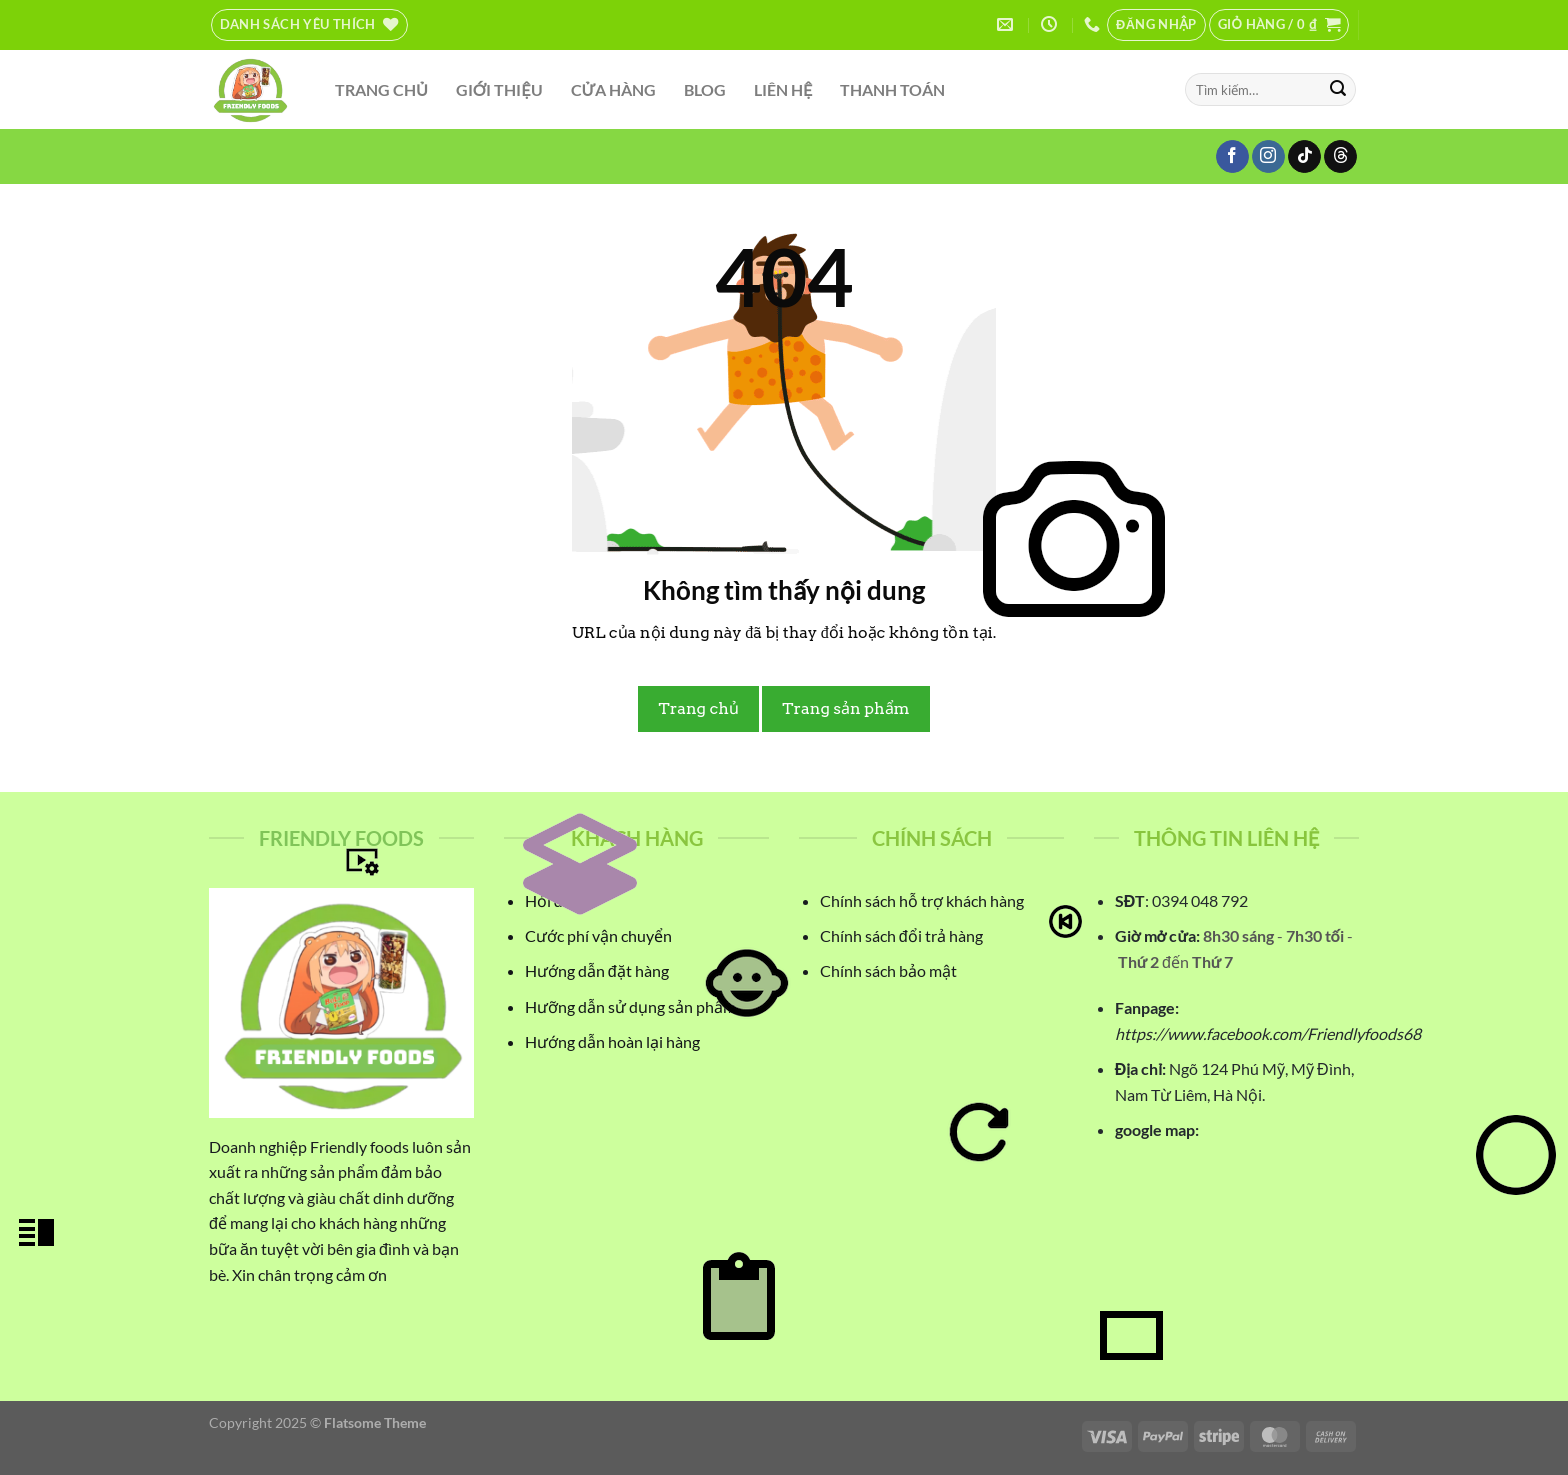 The height and width of the screenshot is (1475, 1568). Describe the element at coordinates (1131, 1335) in the screenshot. I see `crop image to landscape orientation` at that location.